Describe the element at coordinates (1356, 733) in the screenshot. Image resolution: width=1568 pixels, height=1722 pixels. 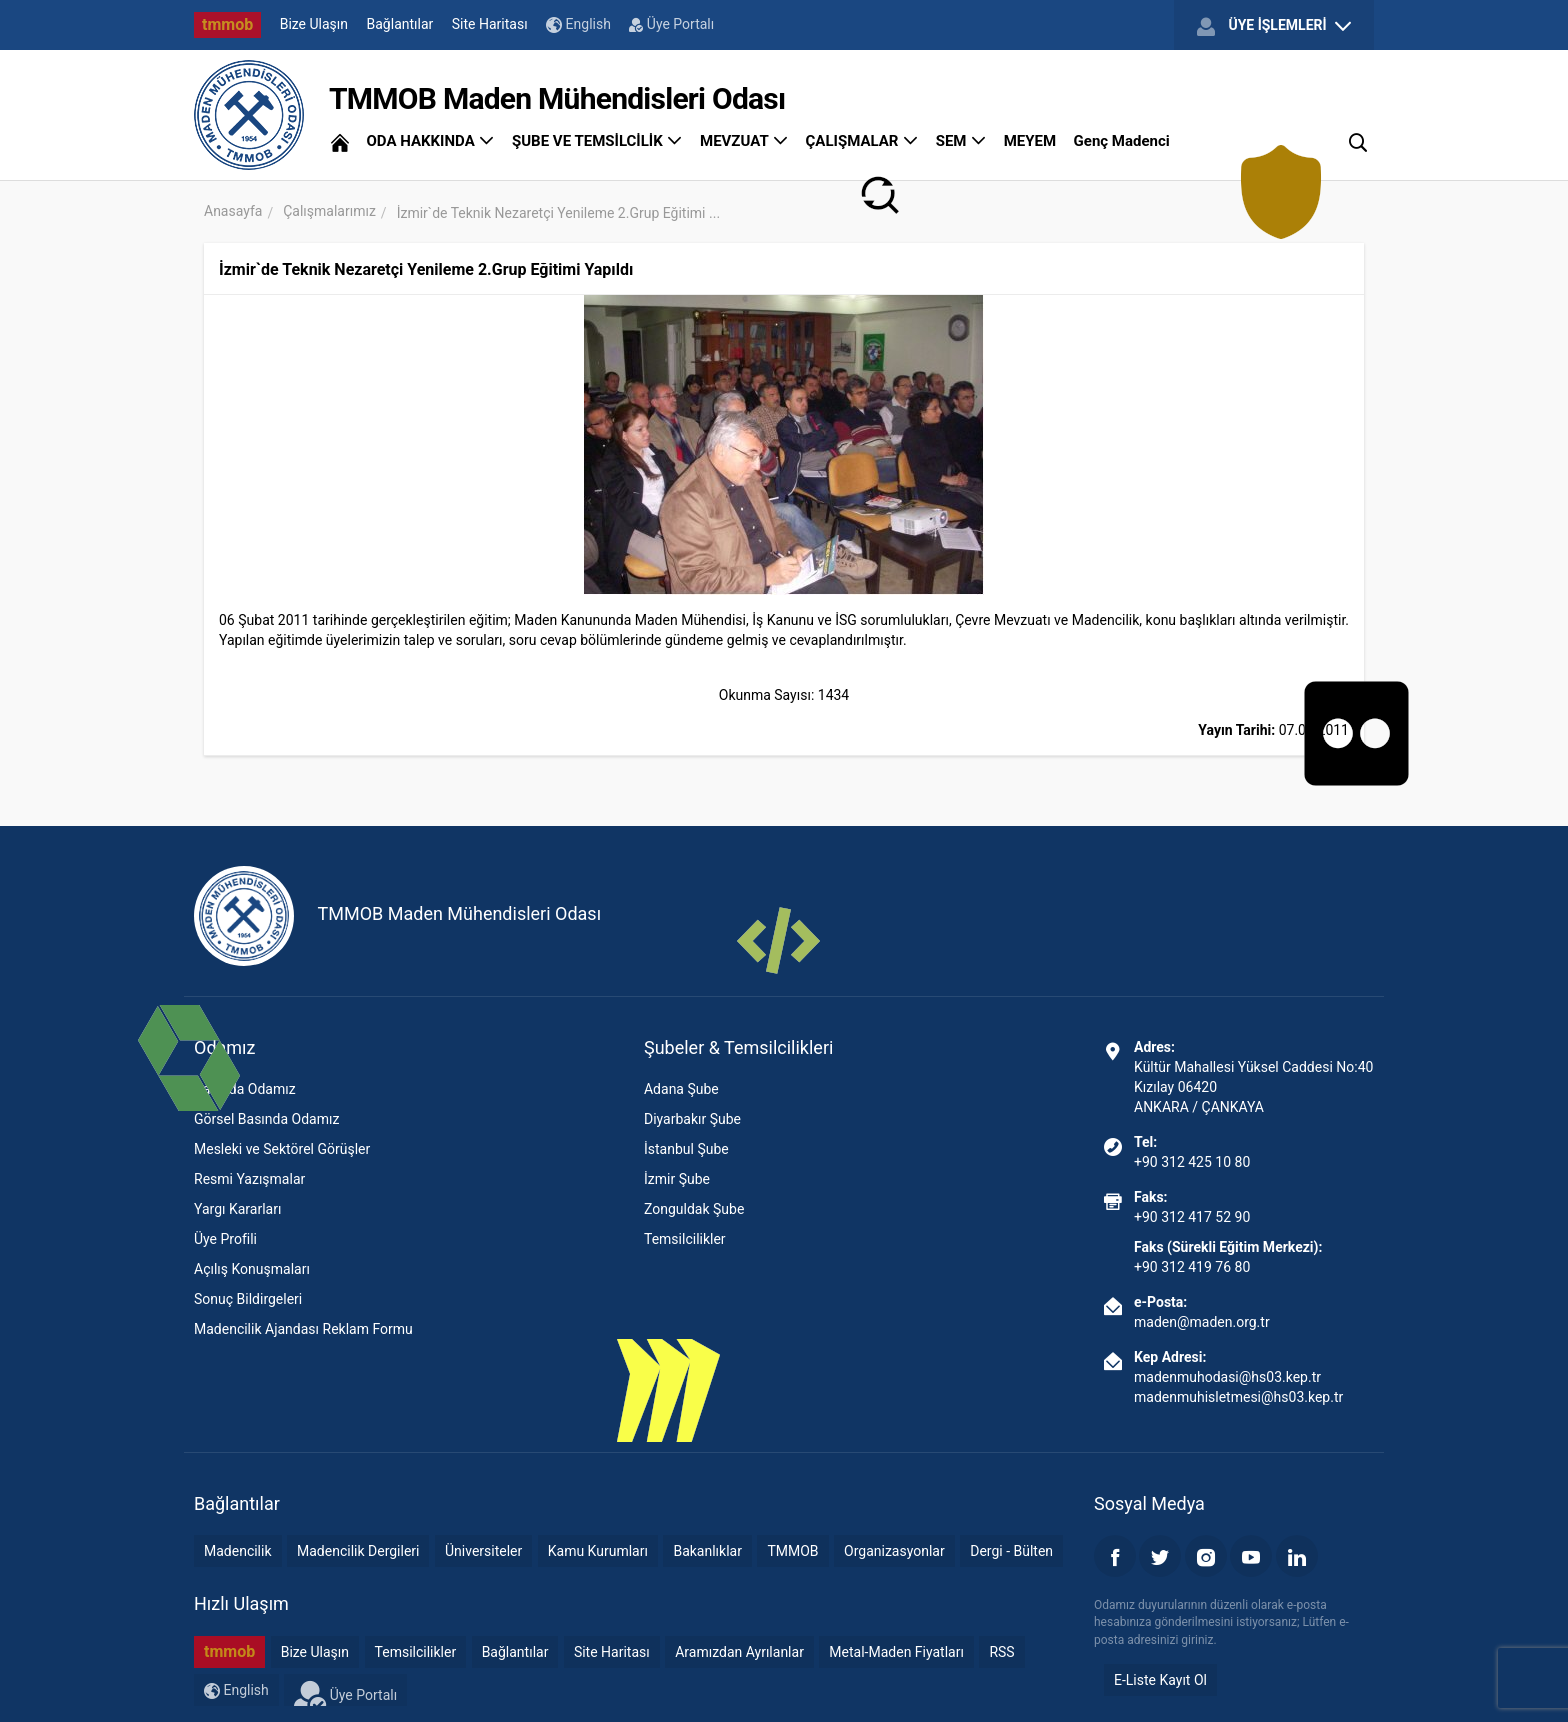
I see `open flickr app` at that location.